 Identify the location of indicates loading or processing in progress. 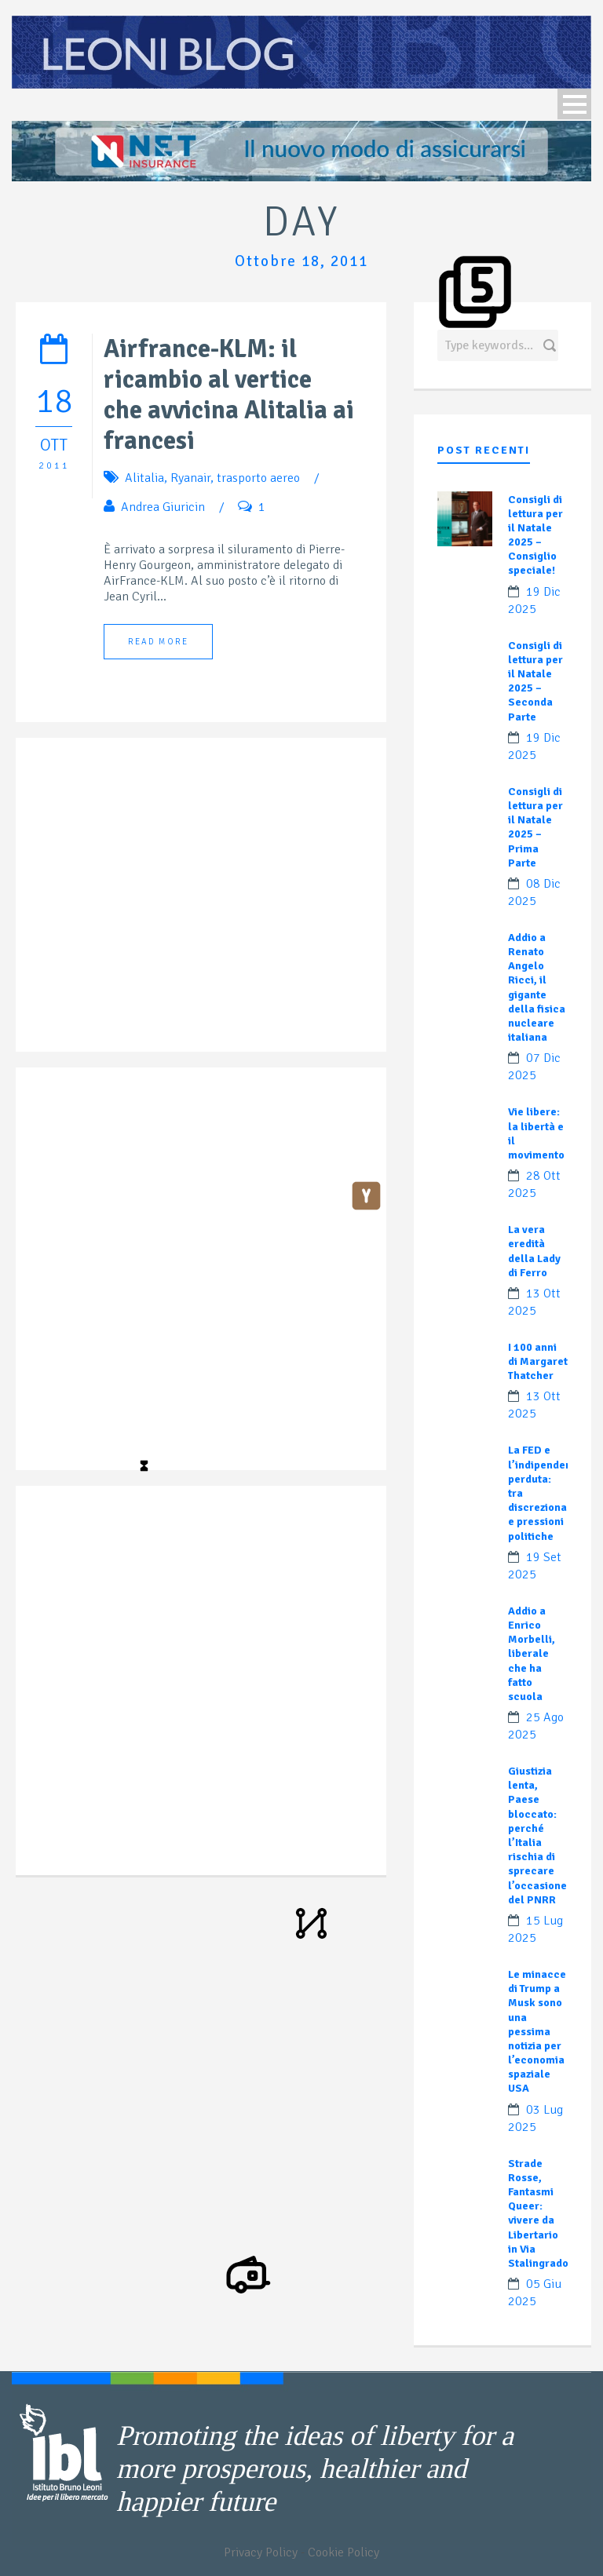
(144, 1465).